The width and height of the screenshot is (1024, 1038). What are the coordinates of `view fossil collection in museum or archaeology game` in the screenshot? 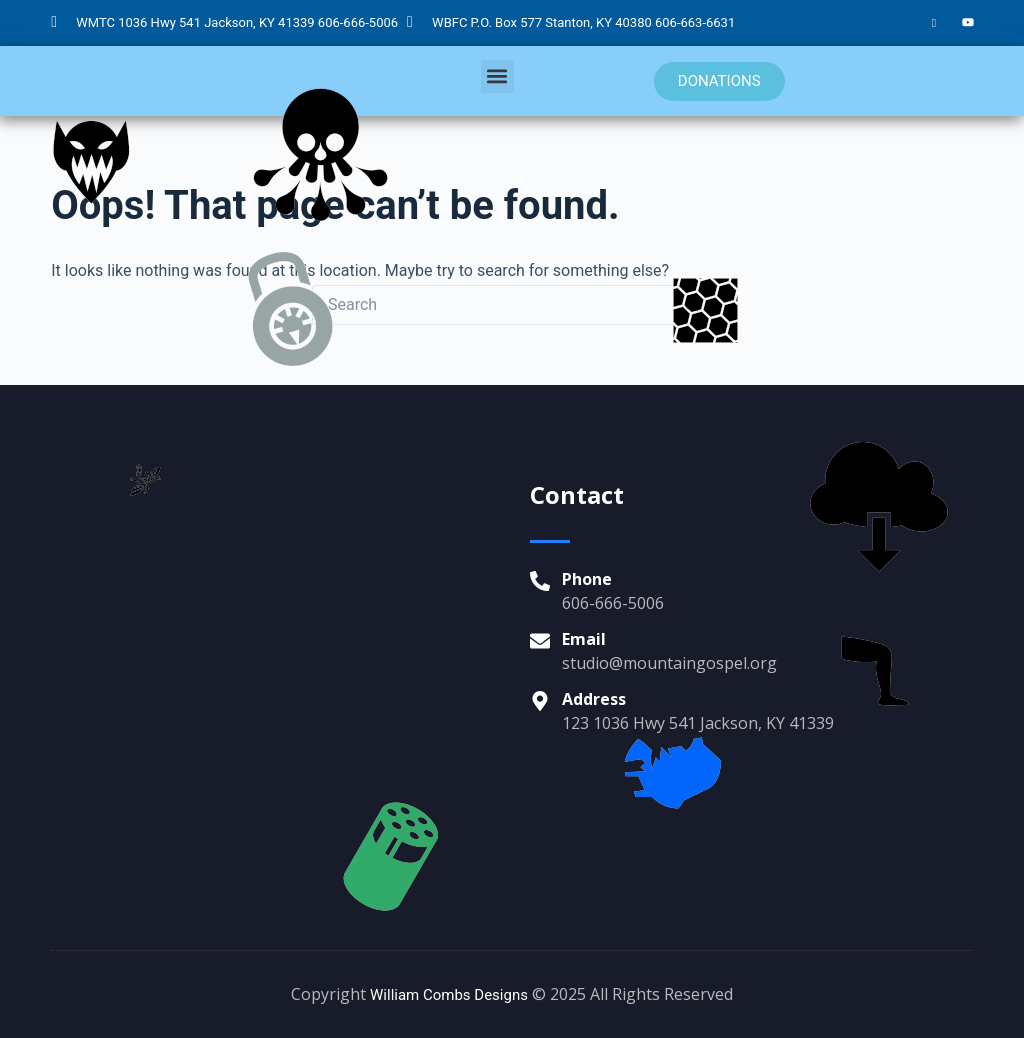 It's located at (145, 480).